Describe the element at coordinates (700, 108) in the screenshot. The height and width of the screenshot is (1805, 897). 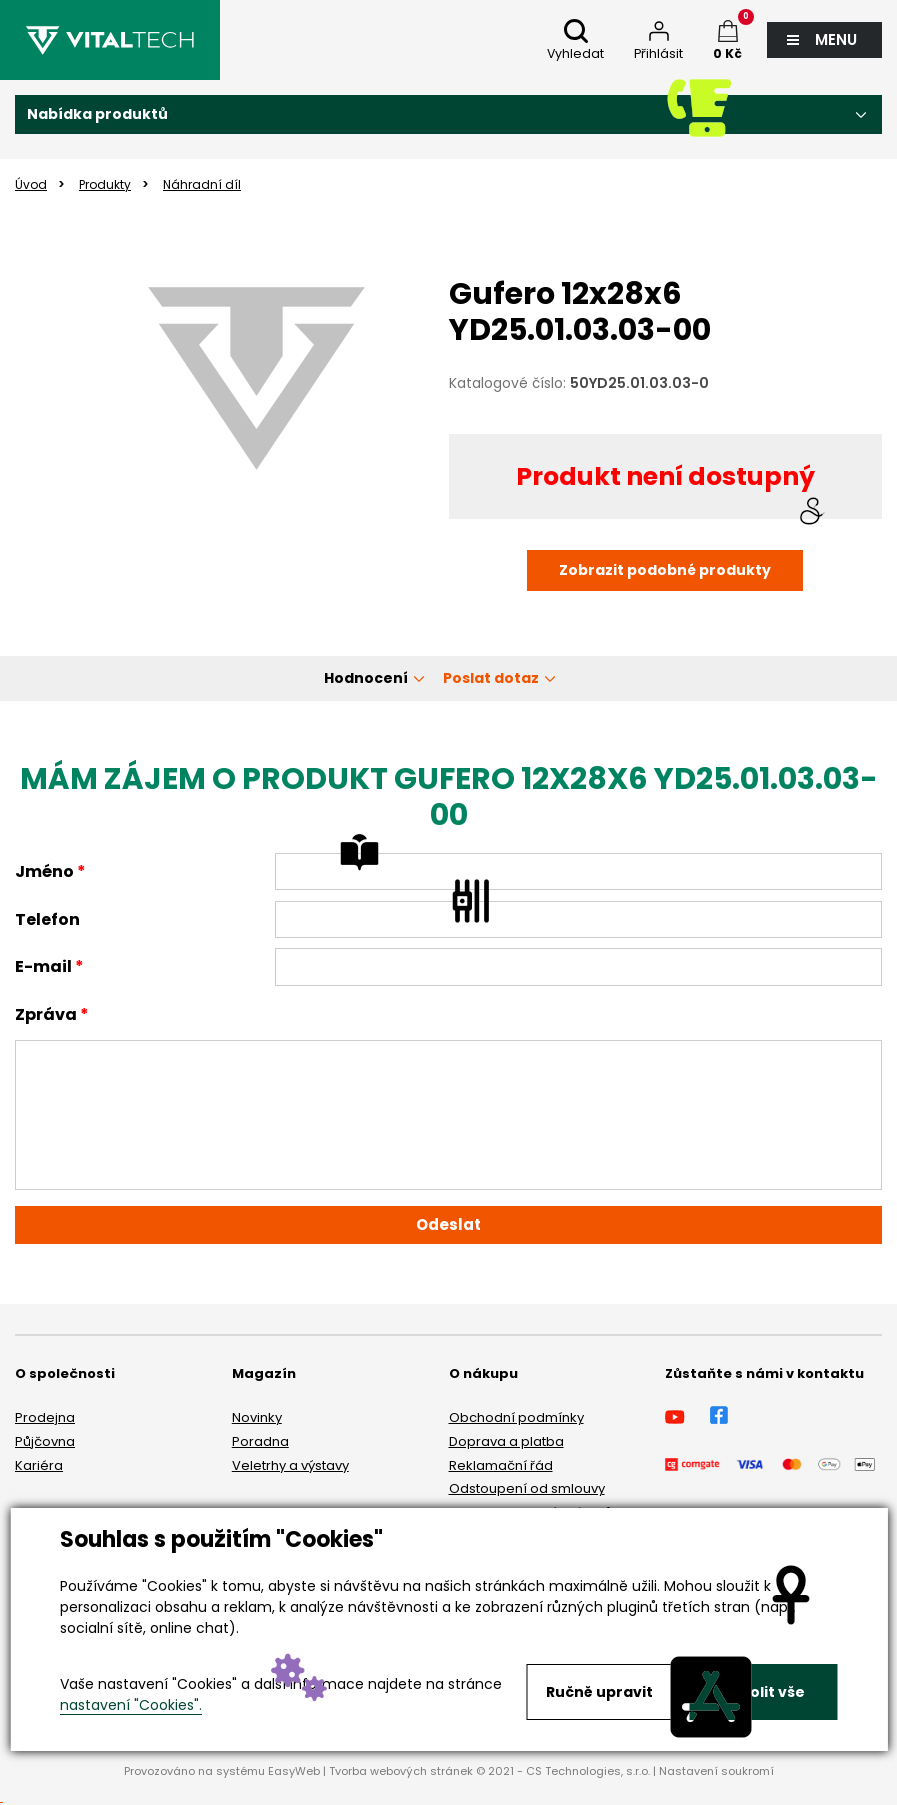
I see `a whimsical easter egg or joke icon` at that location.